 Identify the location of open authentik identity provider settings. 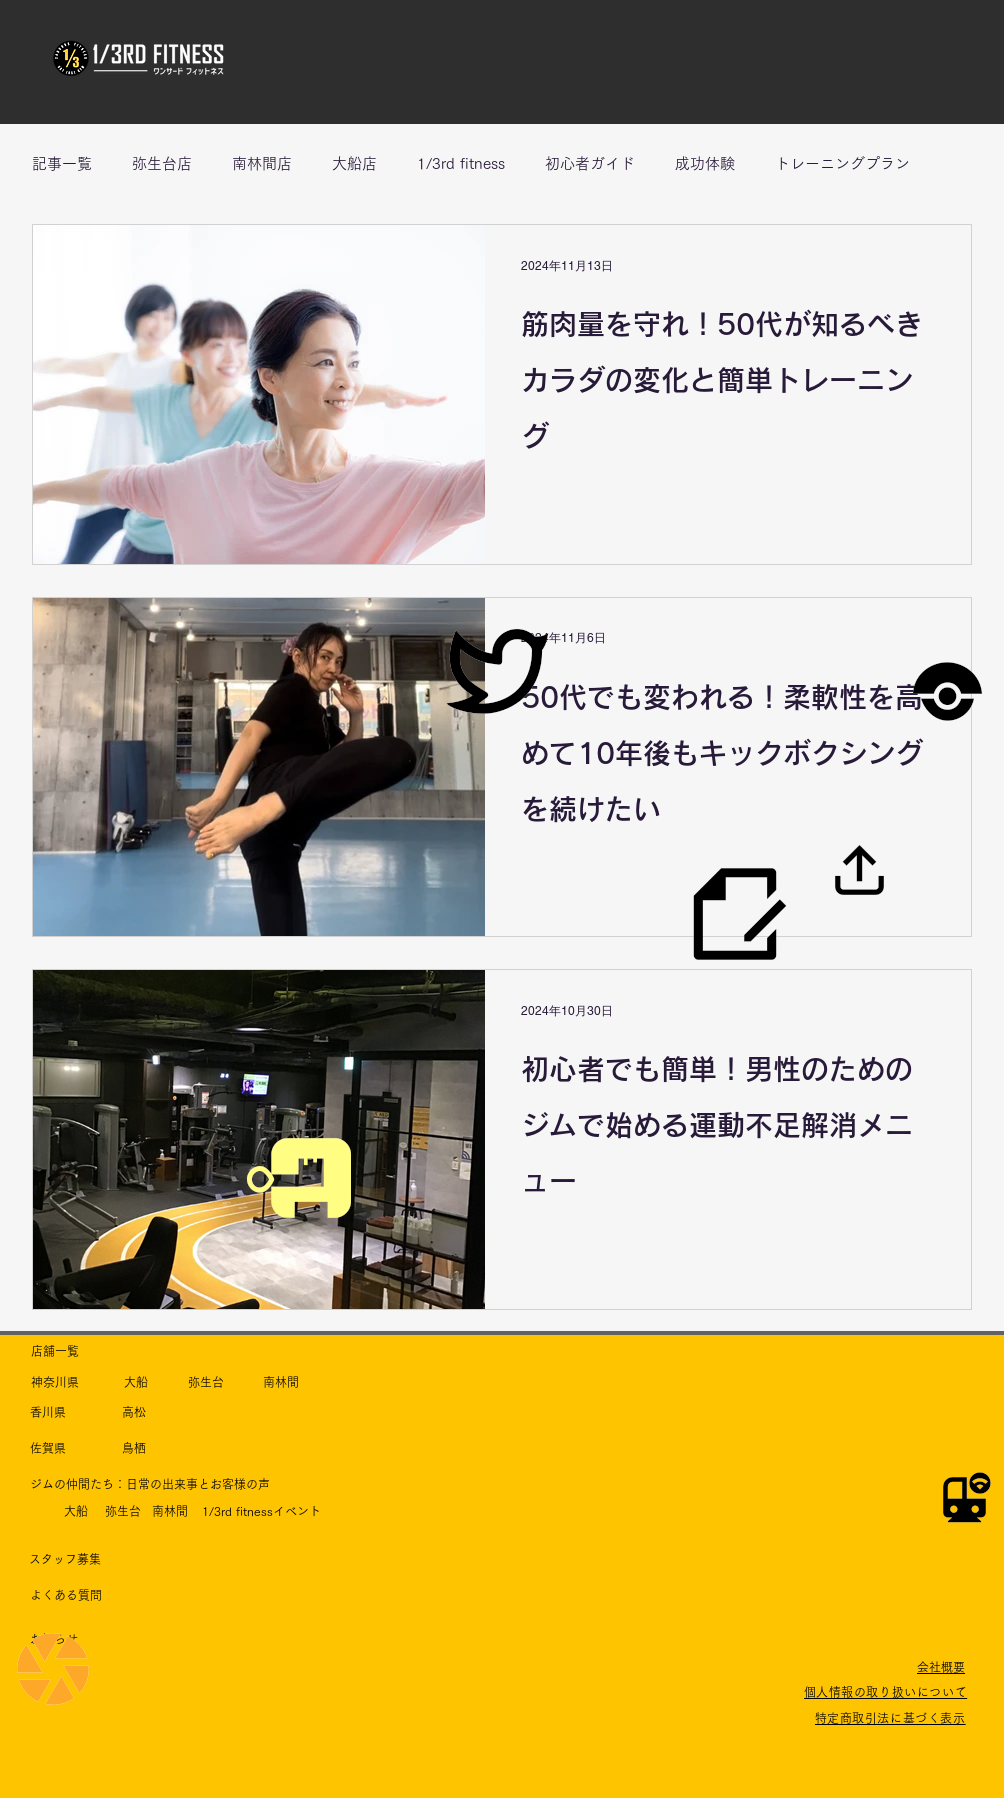
(299, 1178).